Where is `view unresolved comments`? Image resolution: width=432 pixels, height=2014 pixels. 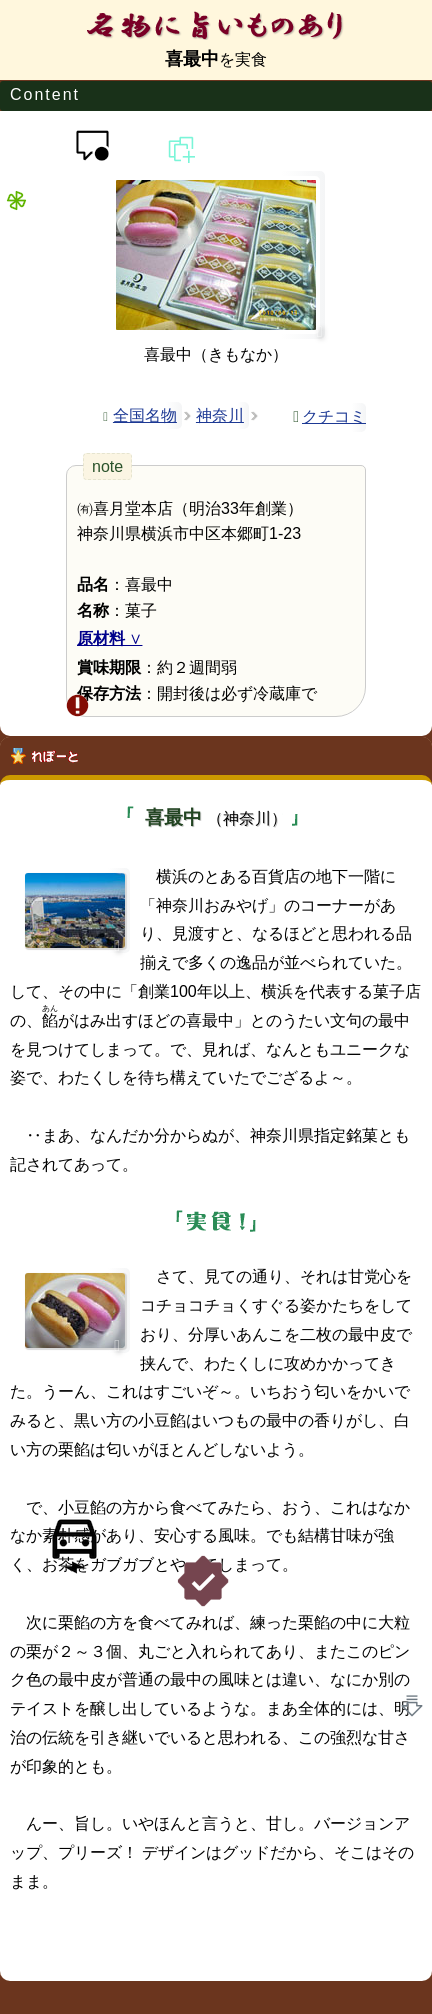 view unresolved comments is located at coordinates (92, 144).